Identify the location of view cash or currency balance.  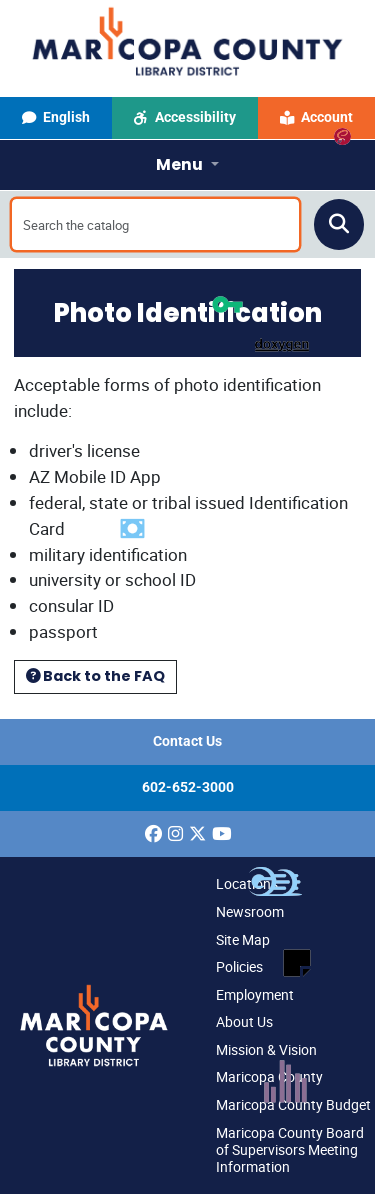
(132, 528).